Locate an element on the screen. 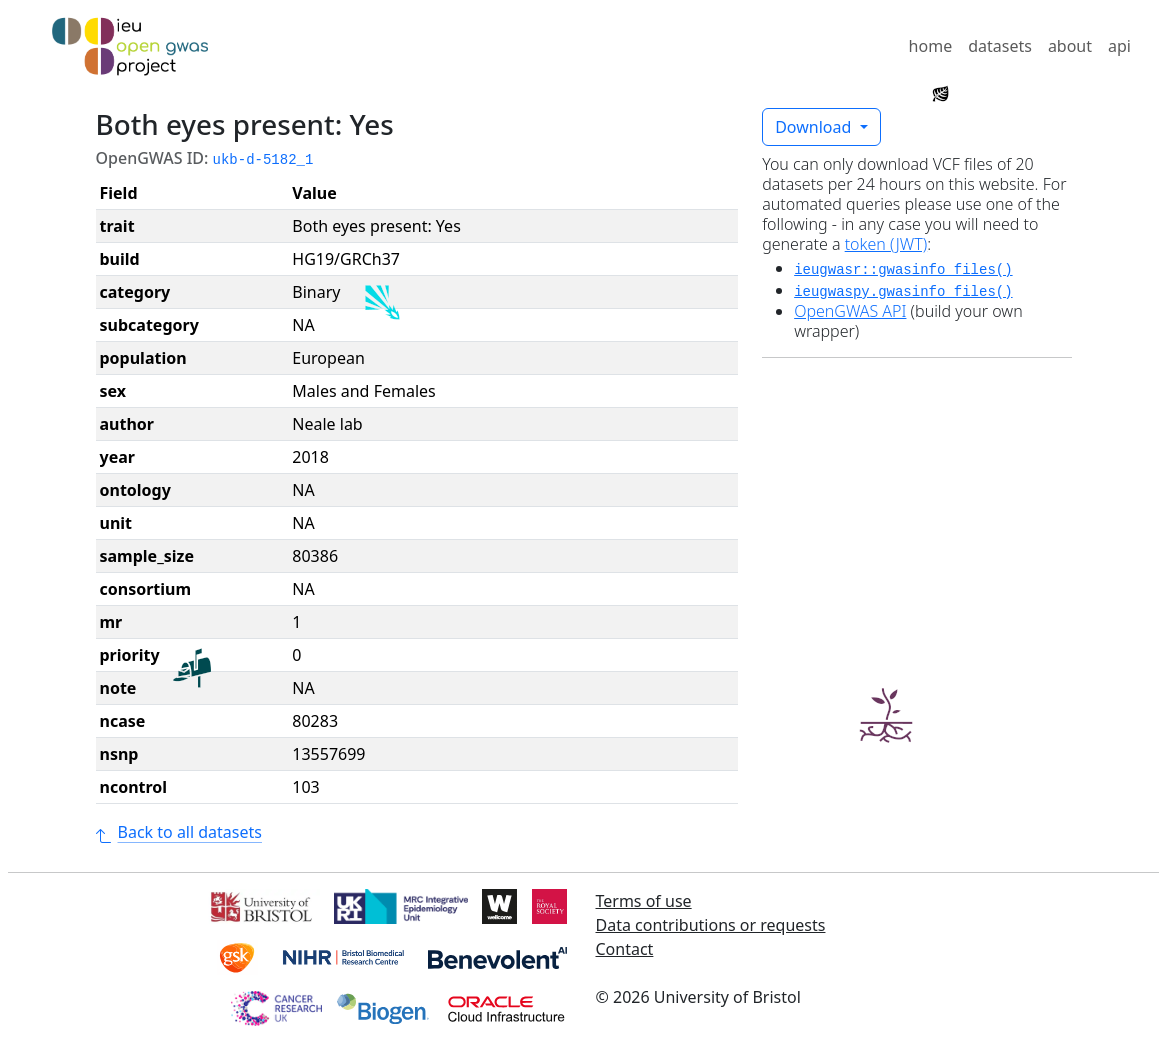 Image resolution: width=1167 pixels, height=1050 pixels. access your mailbox or inbox is located at coordinates (192, 668).